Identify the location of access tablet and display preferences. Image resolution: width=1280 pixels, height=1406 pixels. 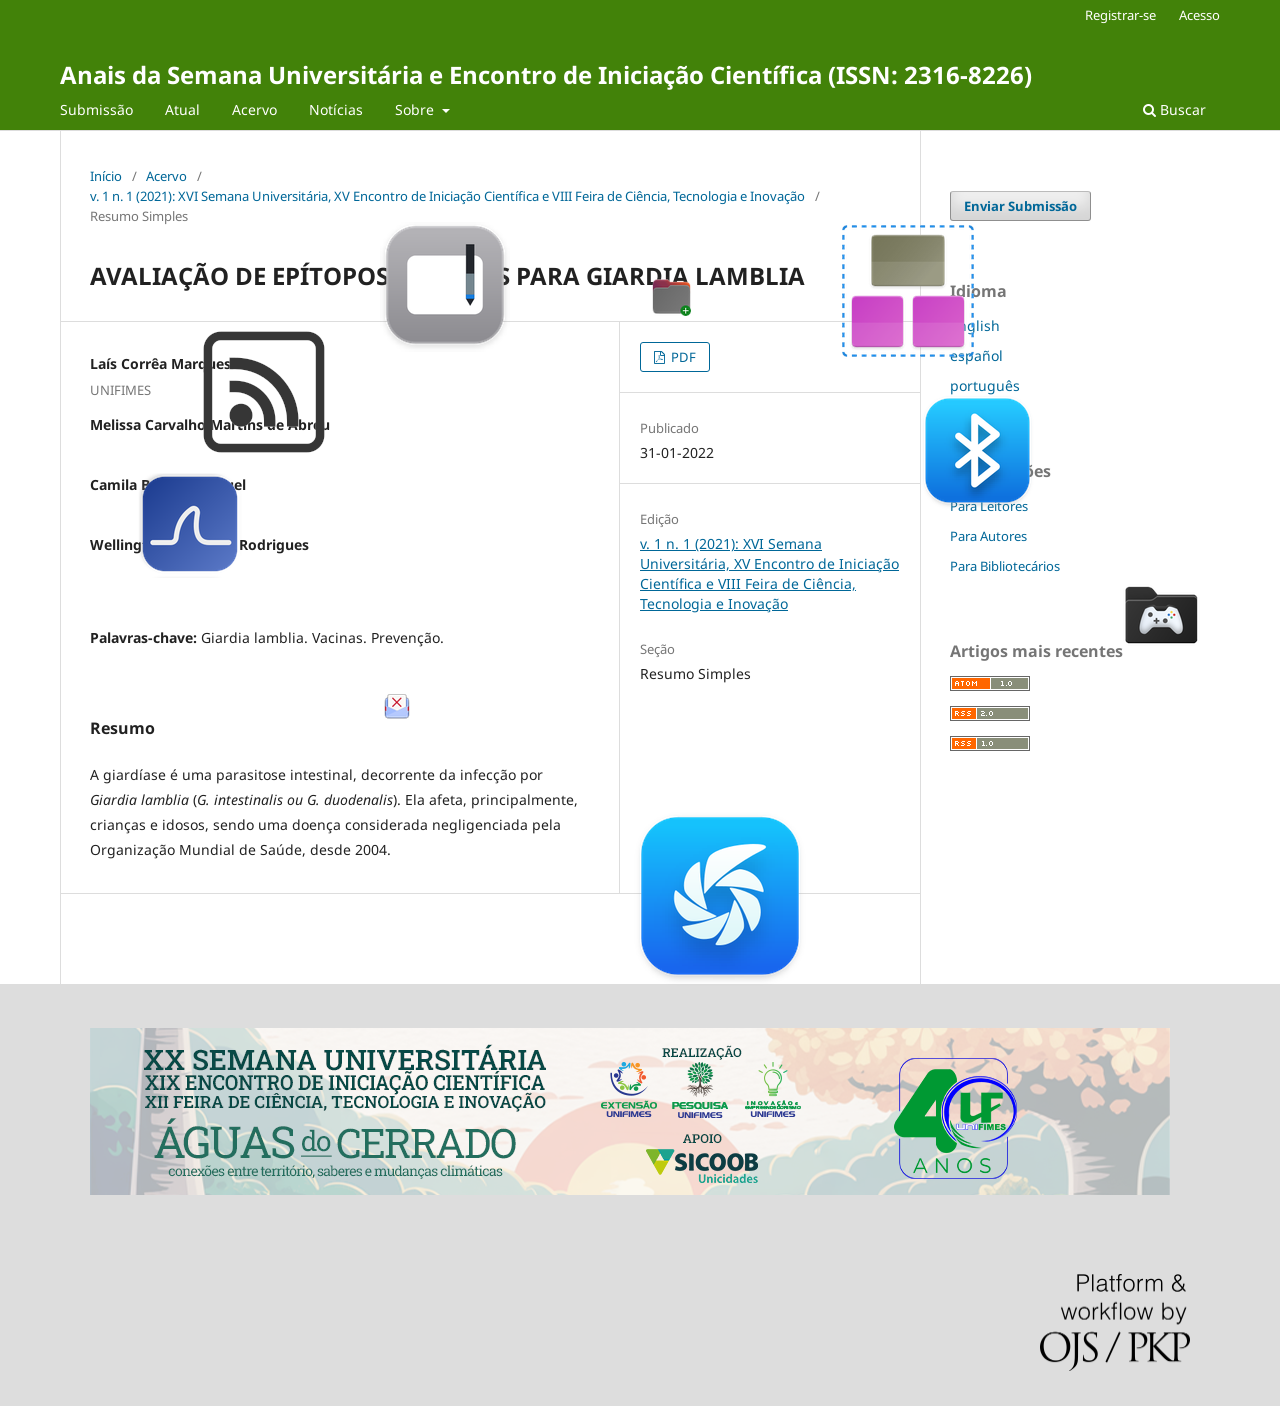
(445, 287).